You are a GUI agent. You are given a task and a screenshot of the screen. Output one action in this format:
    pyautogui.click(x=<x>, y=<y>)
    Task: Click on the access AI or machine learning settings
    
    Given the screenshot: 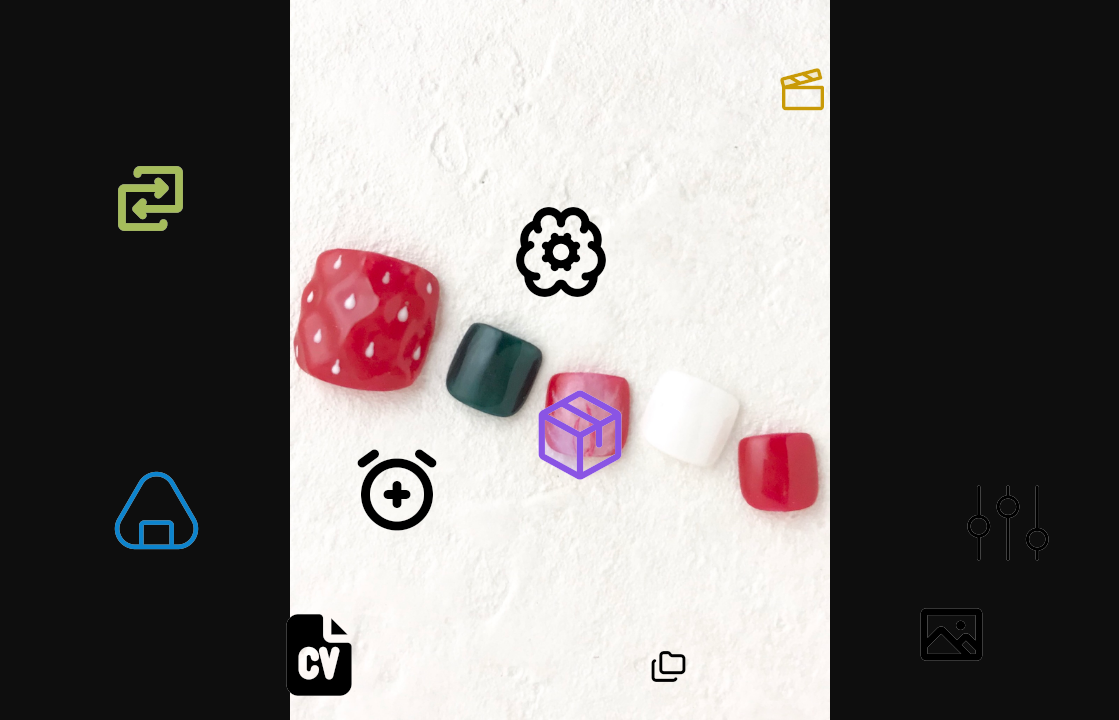 What is the action you would take?
    pyautogui.click(x=561, y=252)
    